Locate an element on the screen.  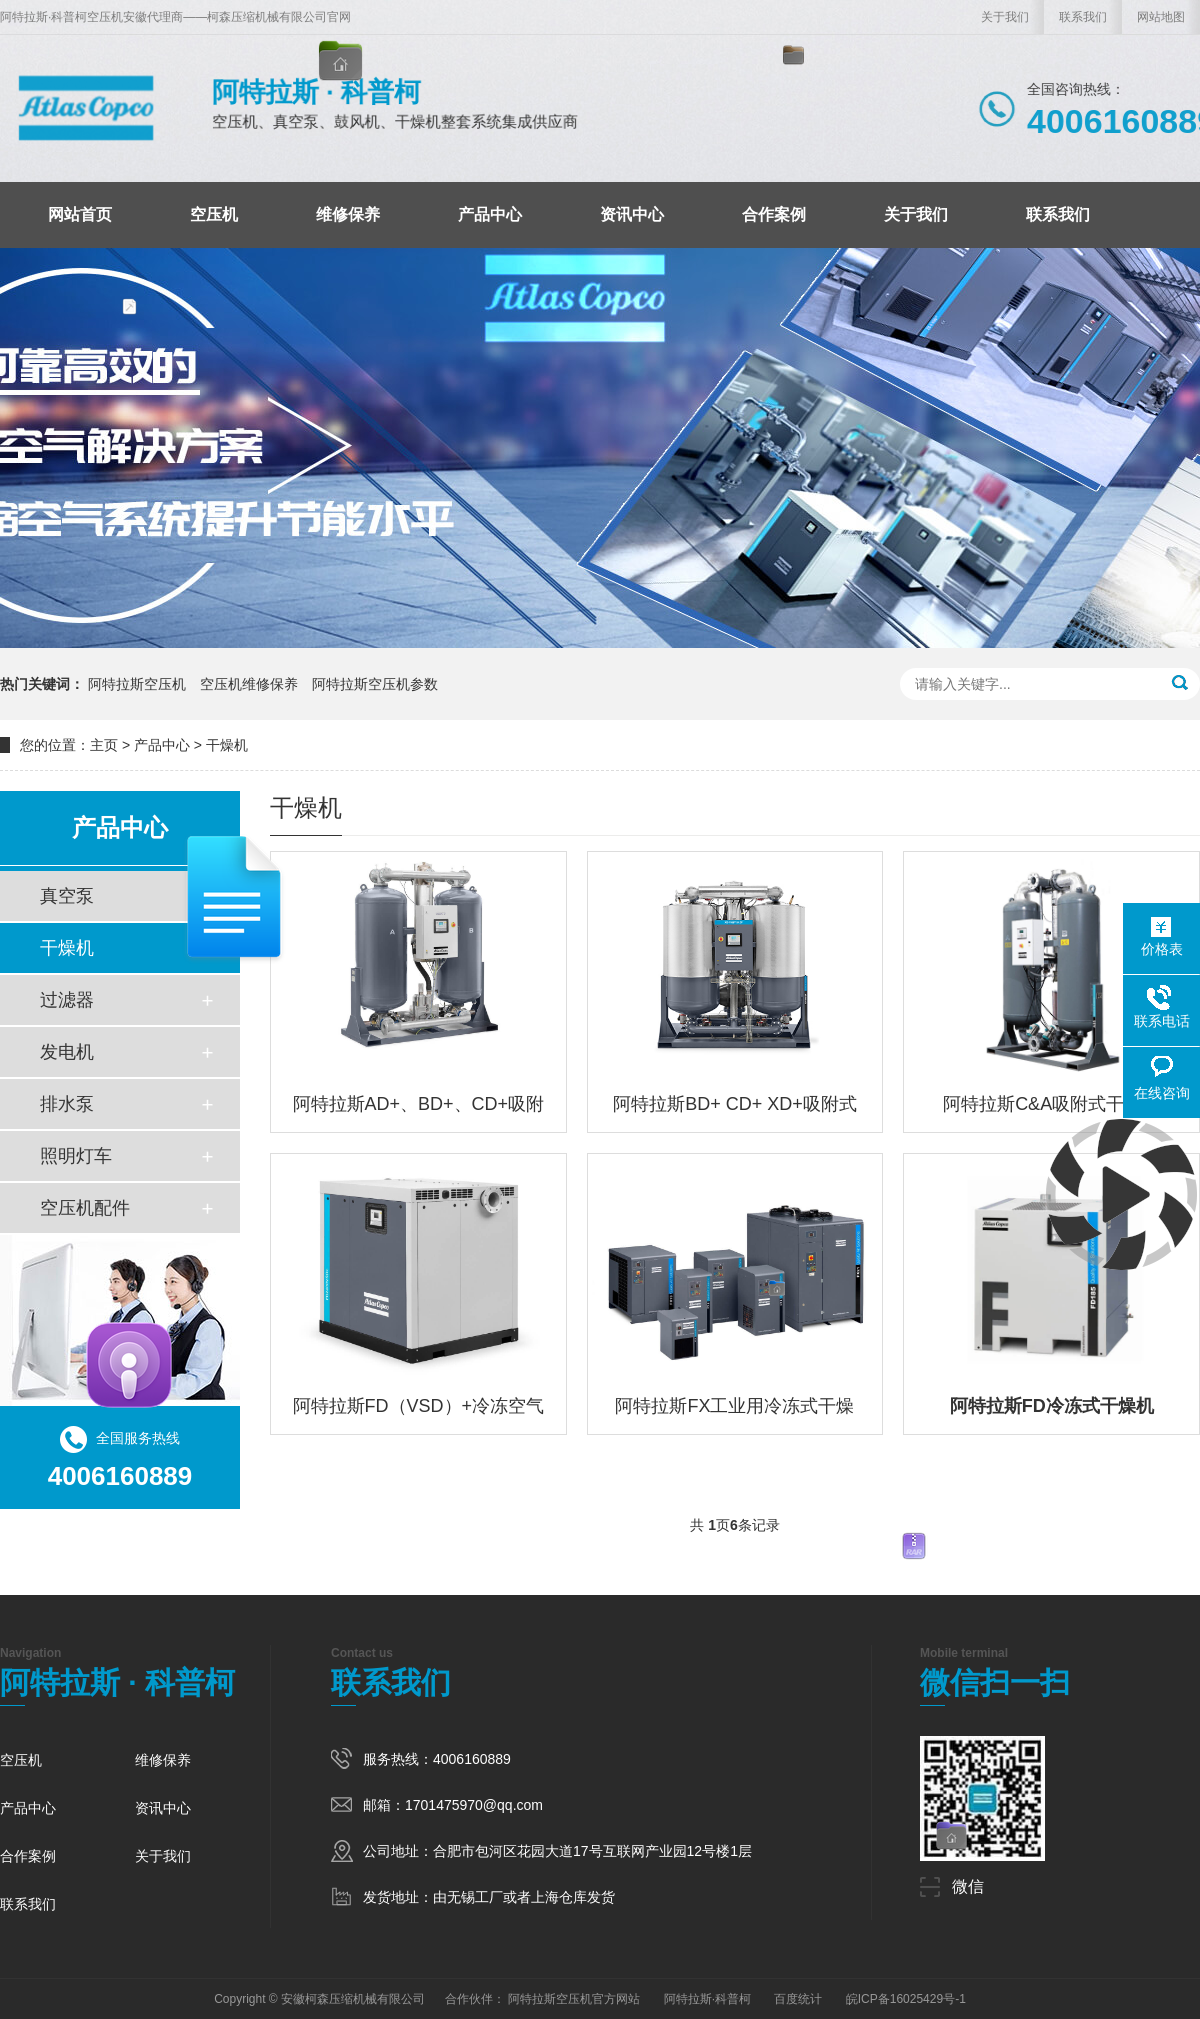
open lollypop music player is located at coordinates (1121, 1194).